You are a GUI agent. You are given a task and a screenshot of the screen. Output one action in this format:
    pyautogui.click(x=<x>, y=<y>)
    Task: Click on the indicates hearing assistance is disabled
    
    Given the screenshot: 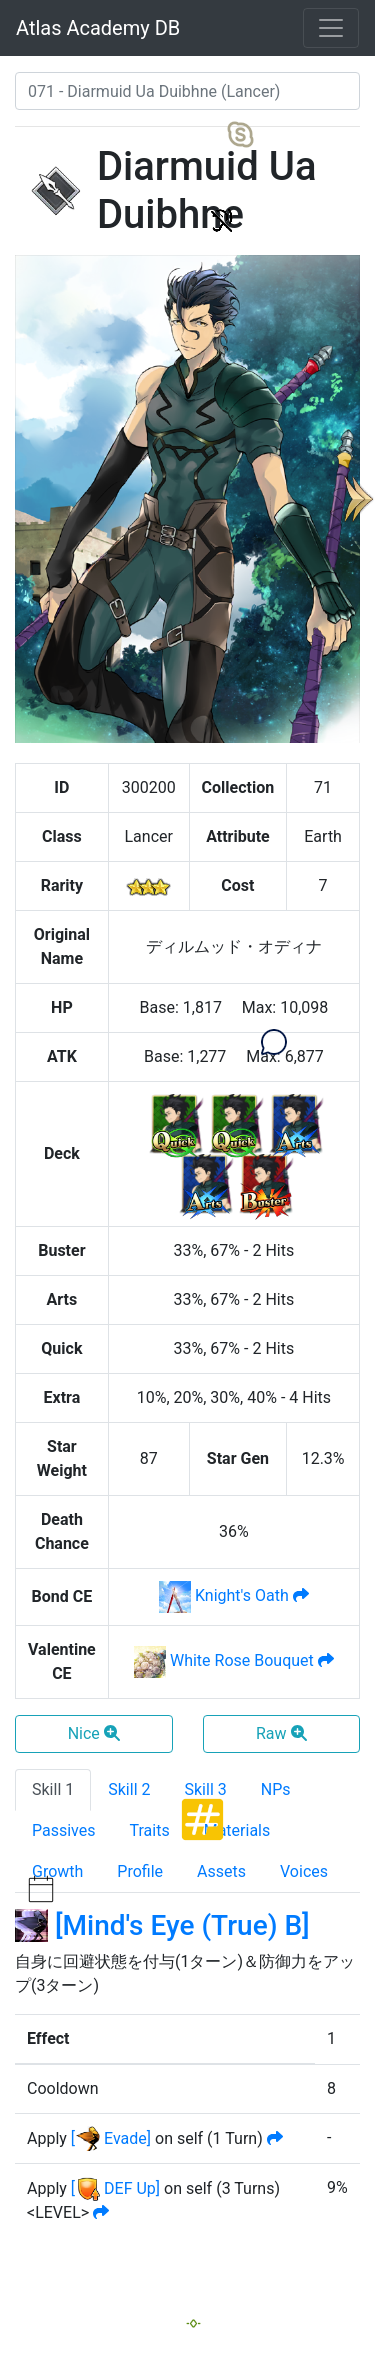 What is the action you would take?
    pyautogui.click(x=222, y=220)
    